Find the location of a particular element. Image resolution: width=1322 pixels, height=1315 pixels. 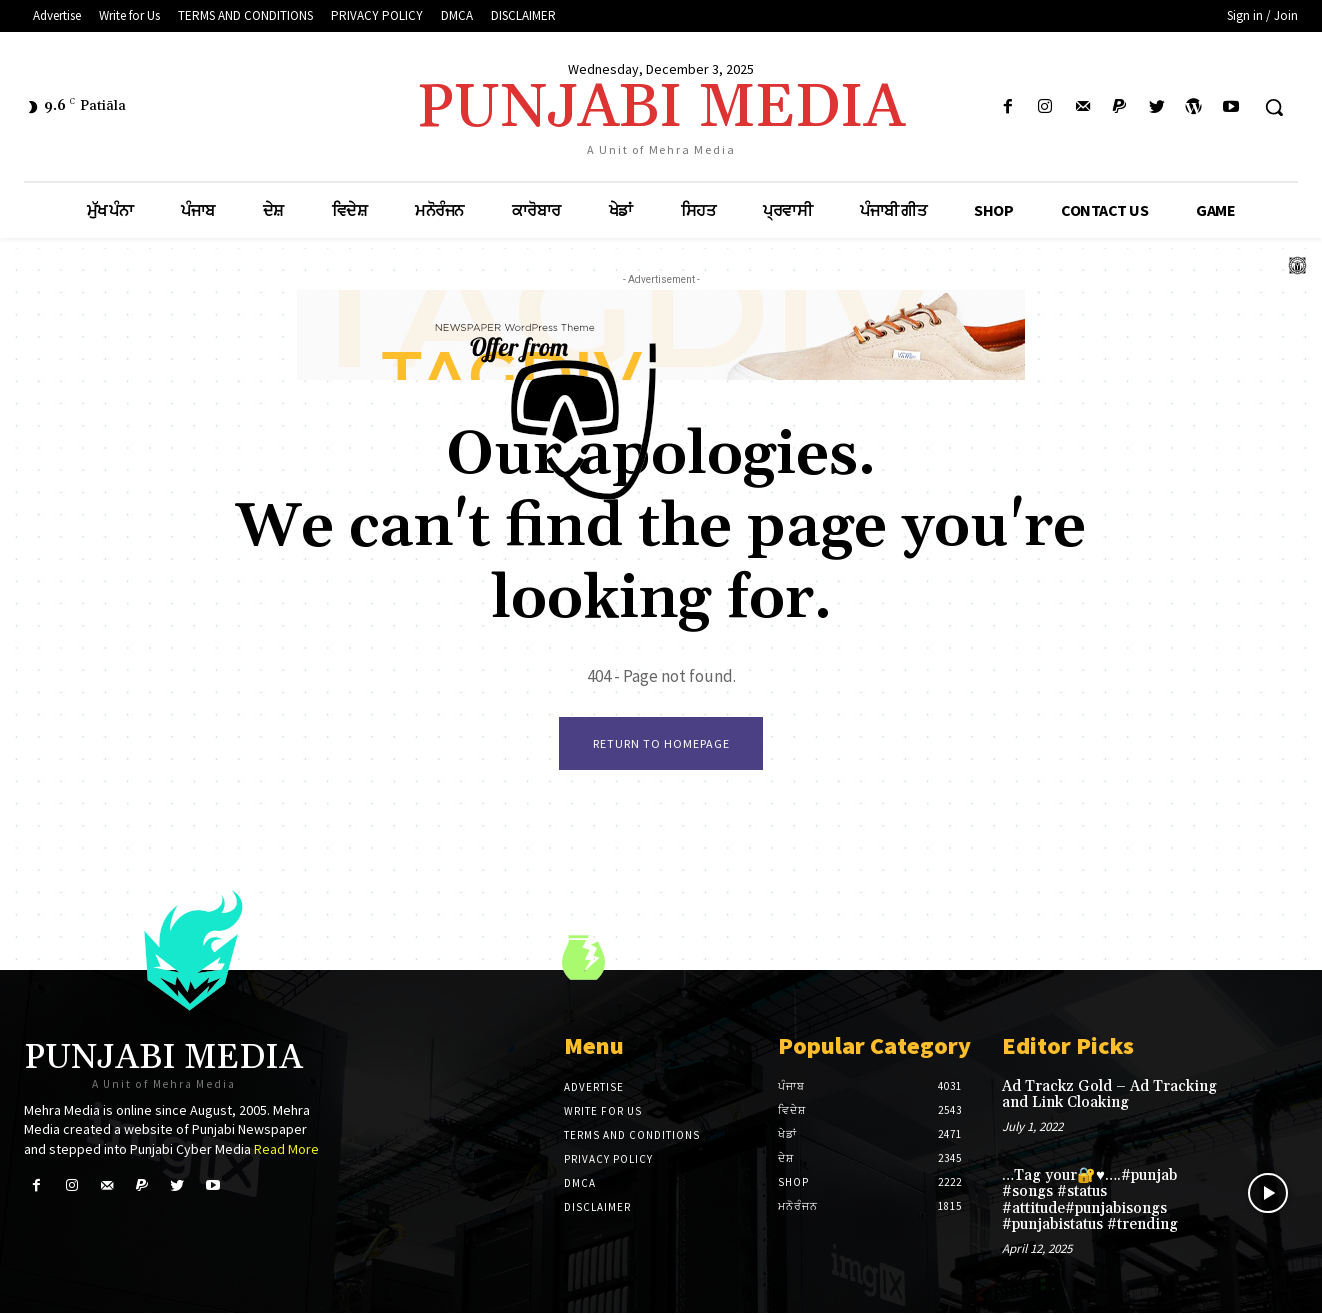

access game avatar or player profile is located at coordinates (1297, 265).